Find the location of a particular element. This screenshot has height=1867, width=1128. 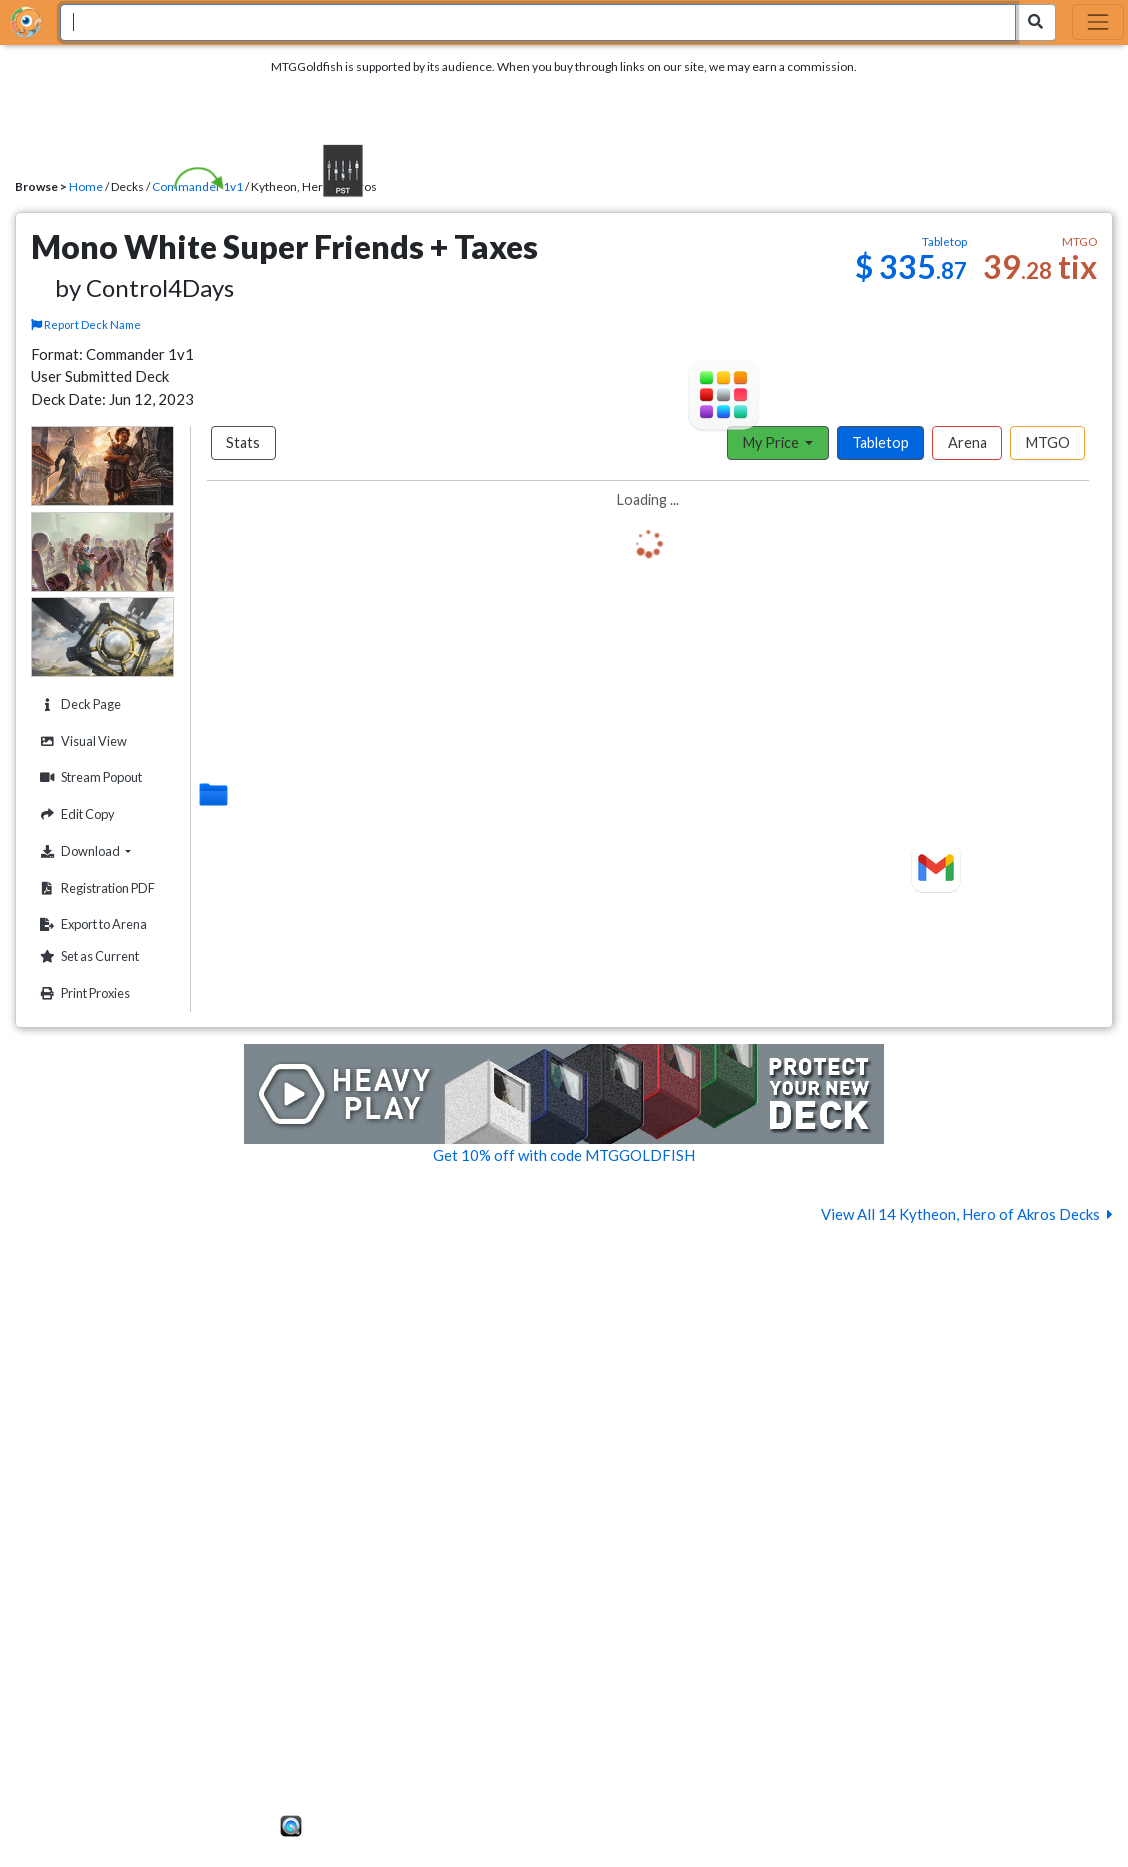

open Gmail email app is located at coordinates (936, 868).